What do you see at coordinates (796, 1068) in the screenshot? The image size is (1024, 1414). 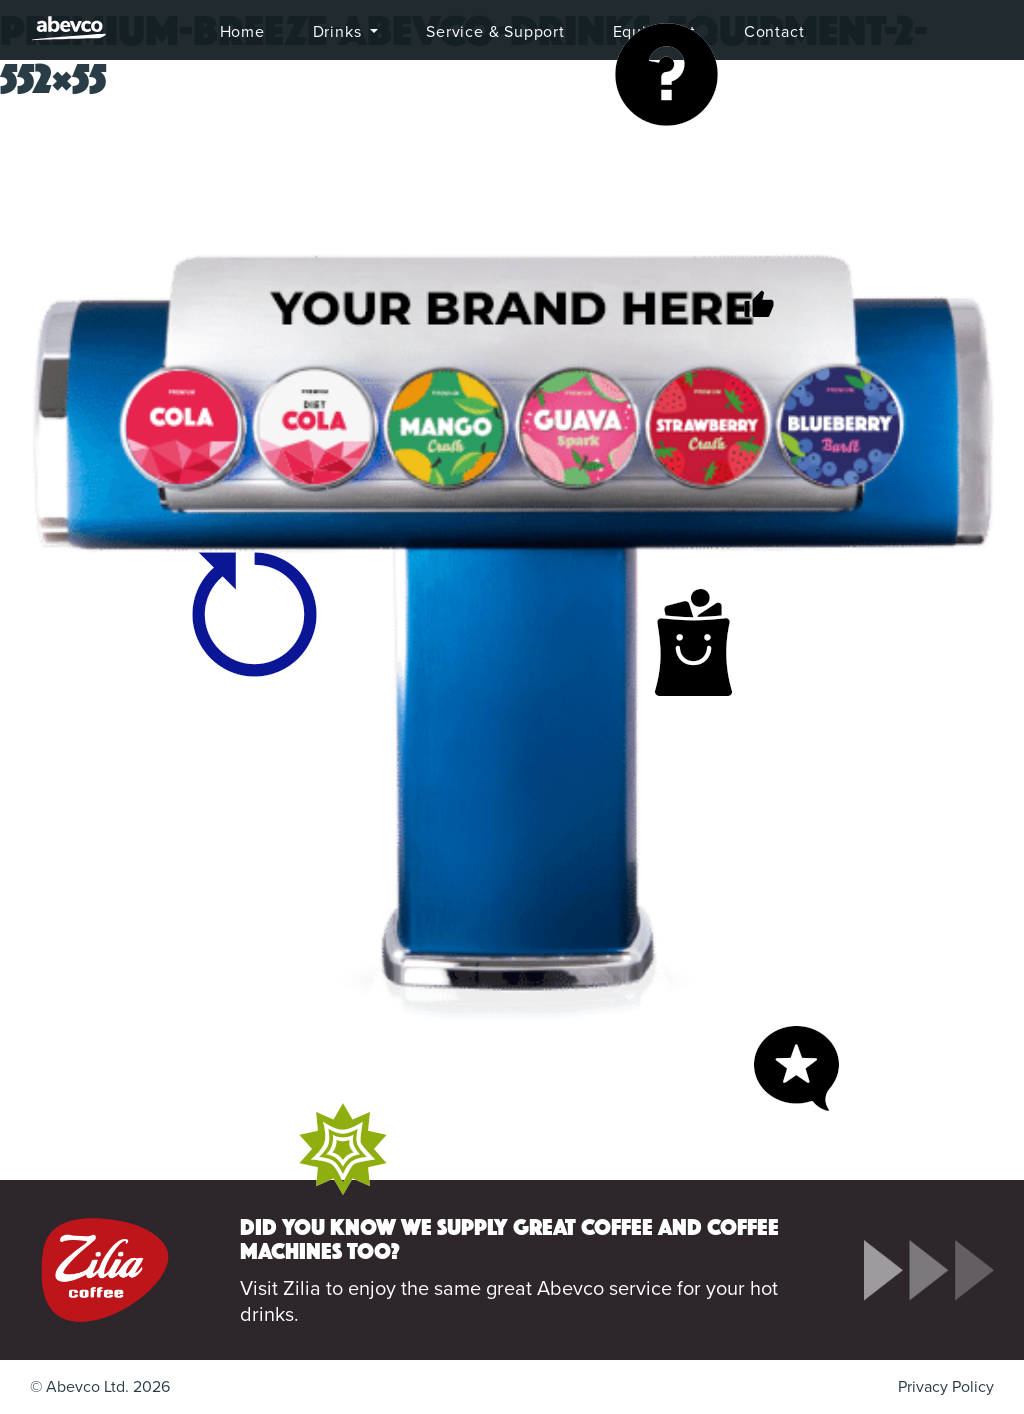 I see `open the Micro.blog app` at bounding box center [796, 1068].